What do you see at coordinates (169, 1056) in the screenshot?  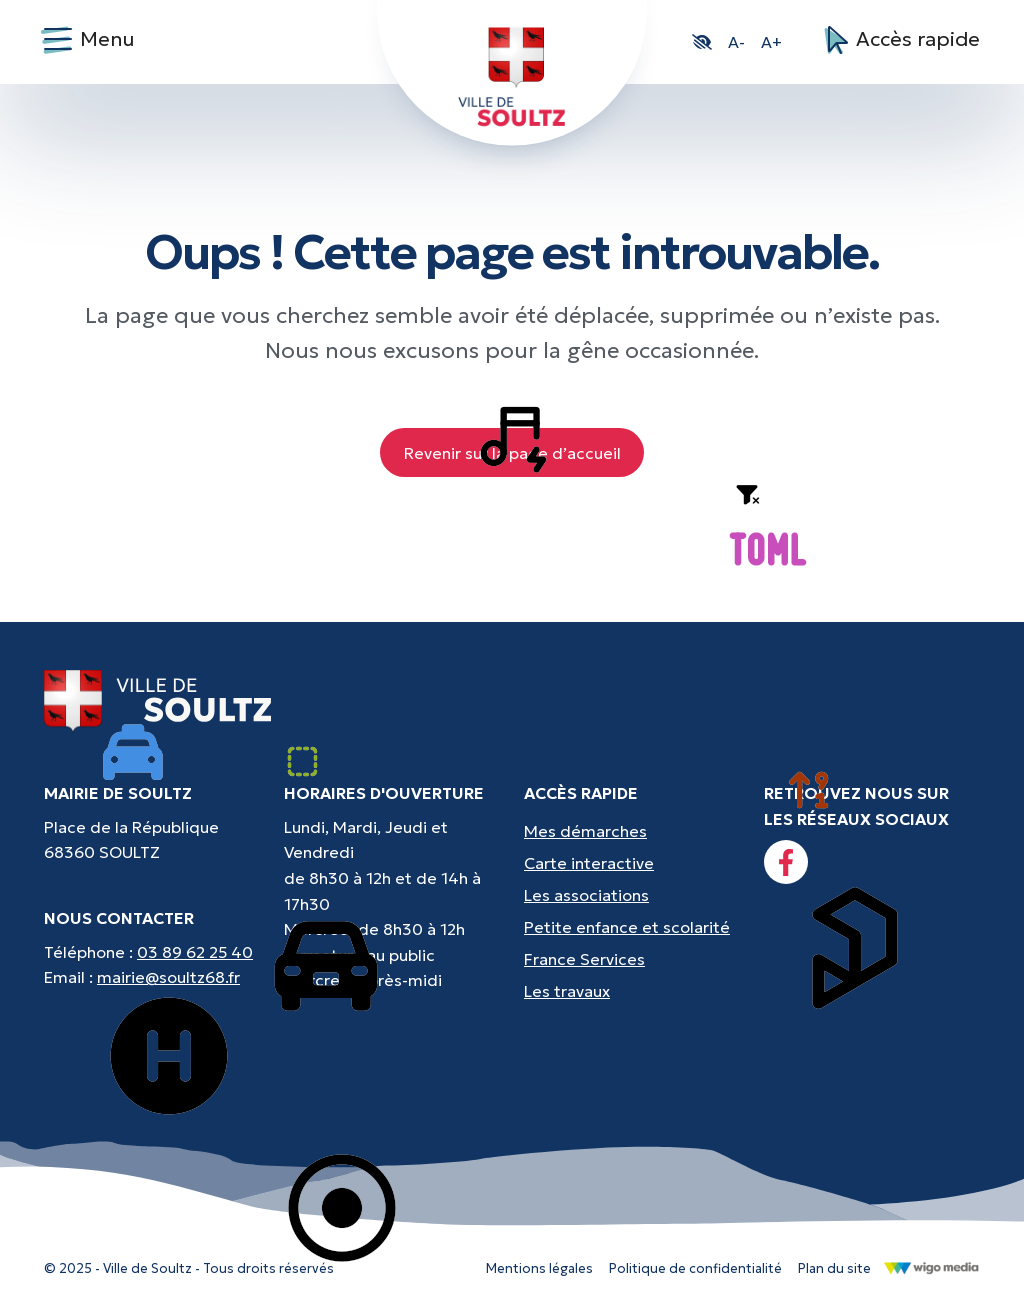 I see `indicates a hospital or medical facility nearby` at bounding box center [169, 1056].